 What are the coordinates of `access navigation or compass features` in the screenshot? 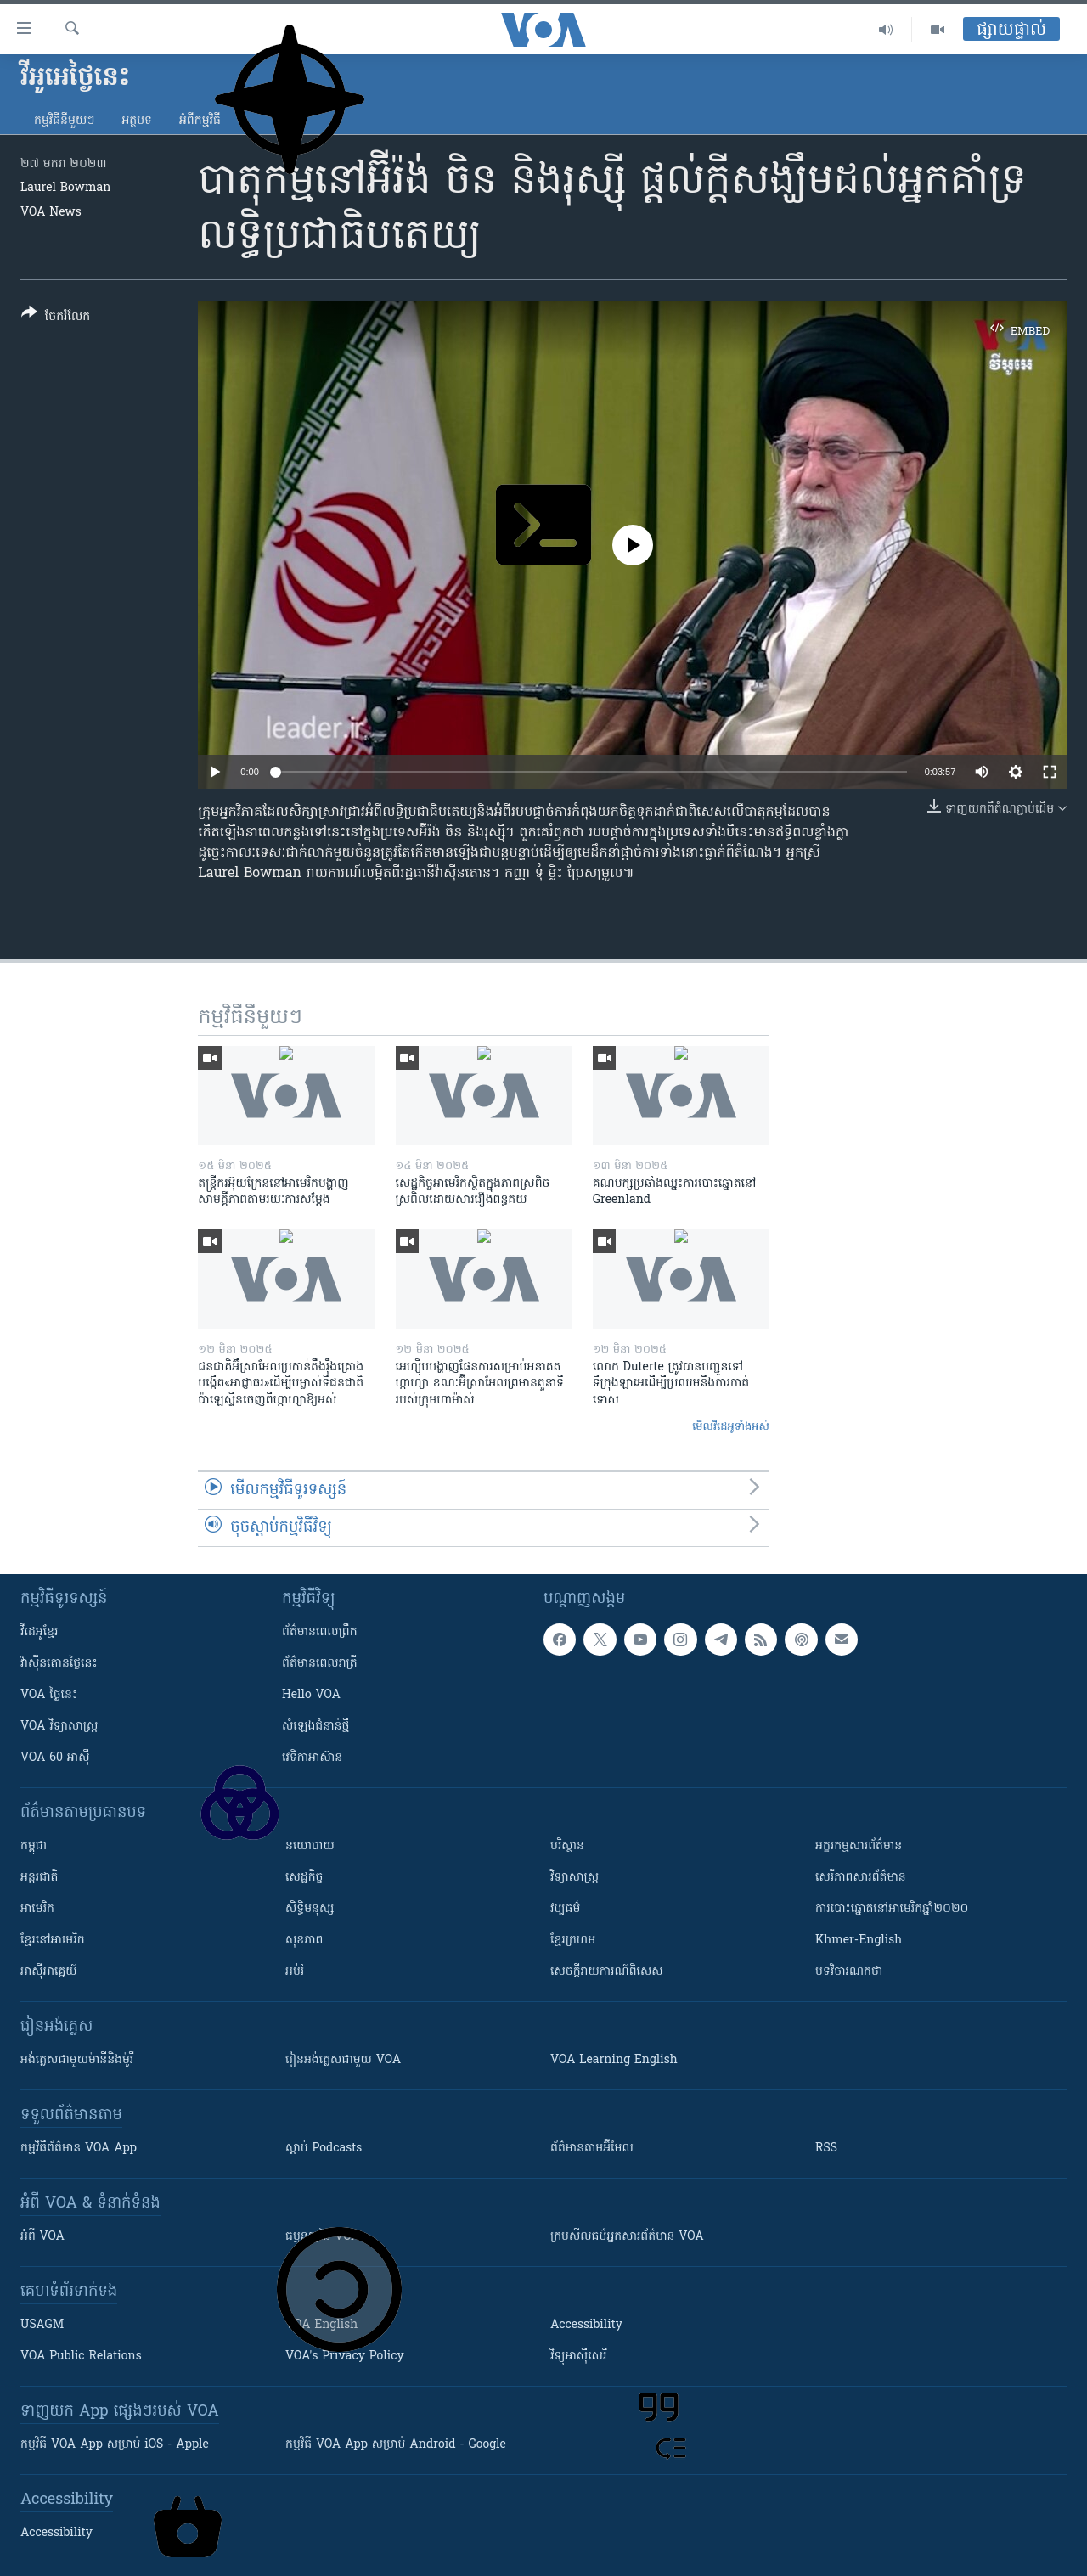 It's located at (290, 99).